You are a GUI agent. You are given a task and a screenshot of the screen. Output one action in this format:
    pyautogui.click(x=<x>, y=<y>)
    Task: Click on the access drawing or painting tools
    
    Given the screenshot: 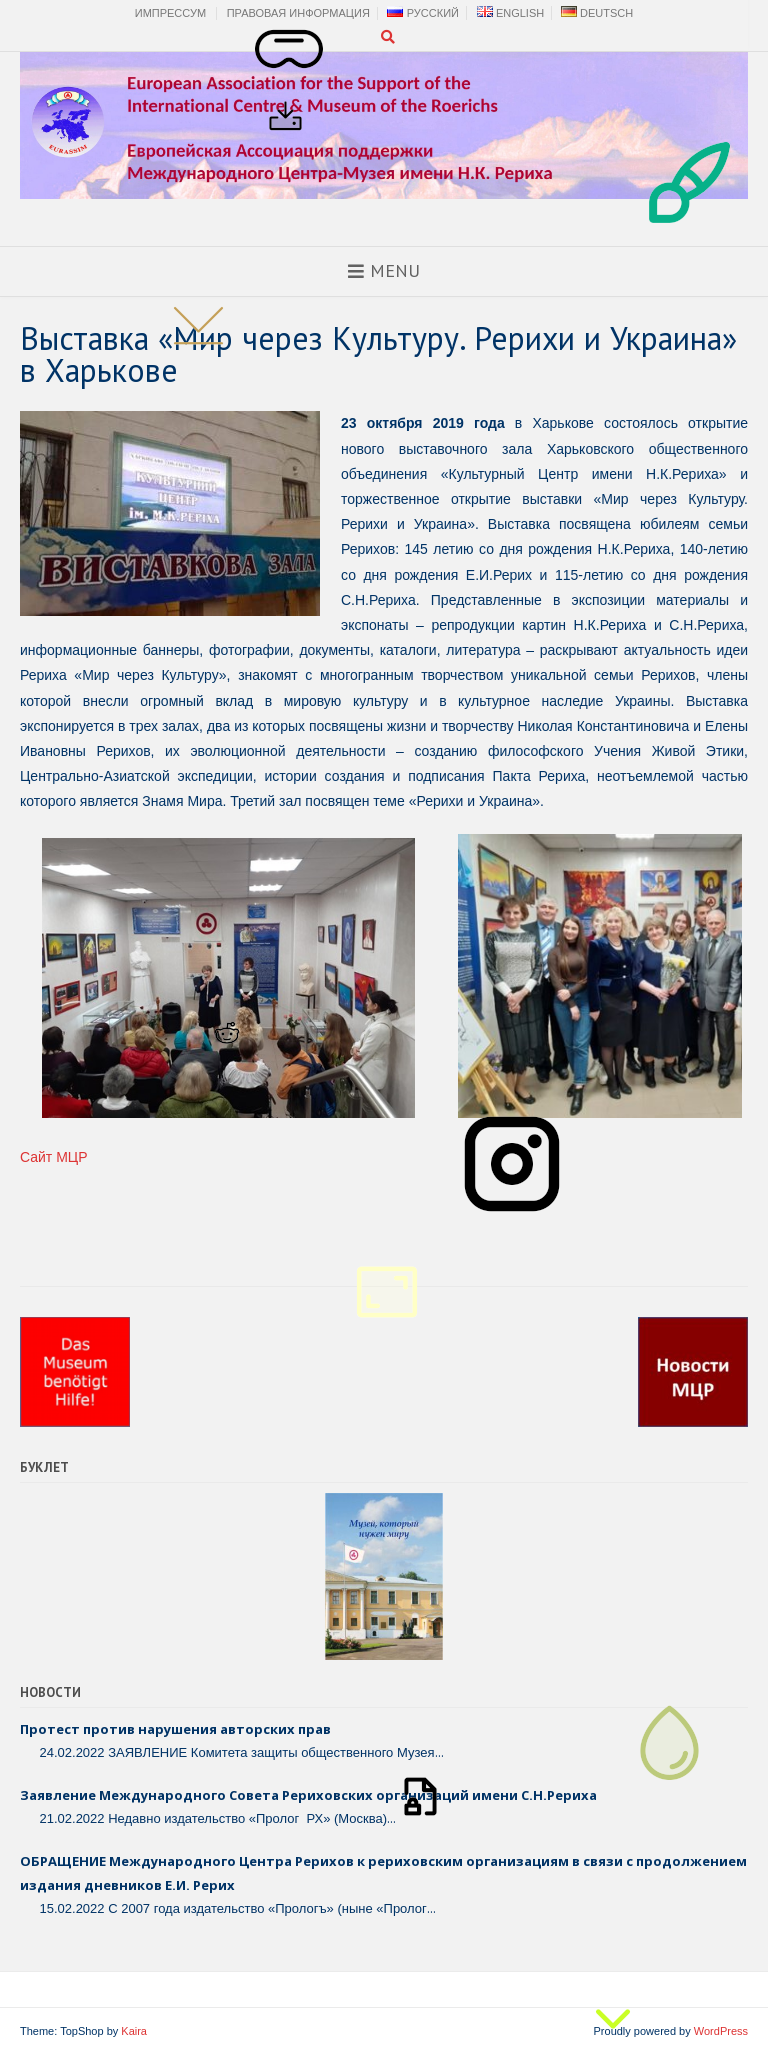 What is the action you would take?
    pyautogui.click(x=689, y=182)
    